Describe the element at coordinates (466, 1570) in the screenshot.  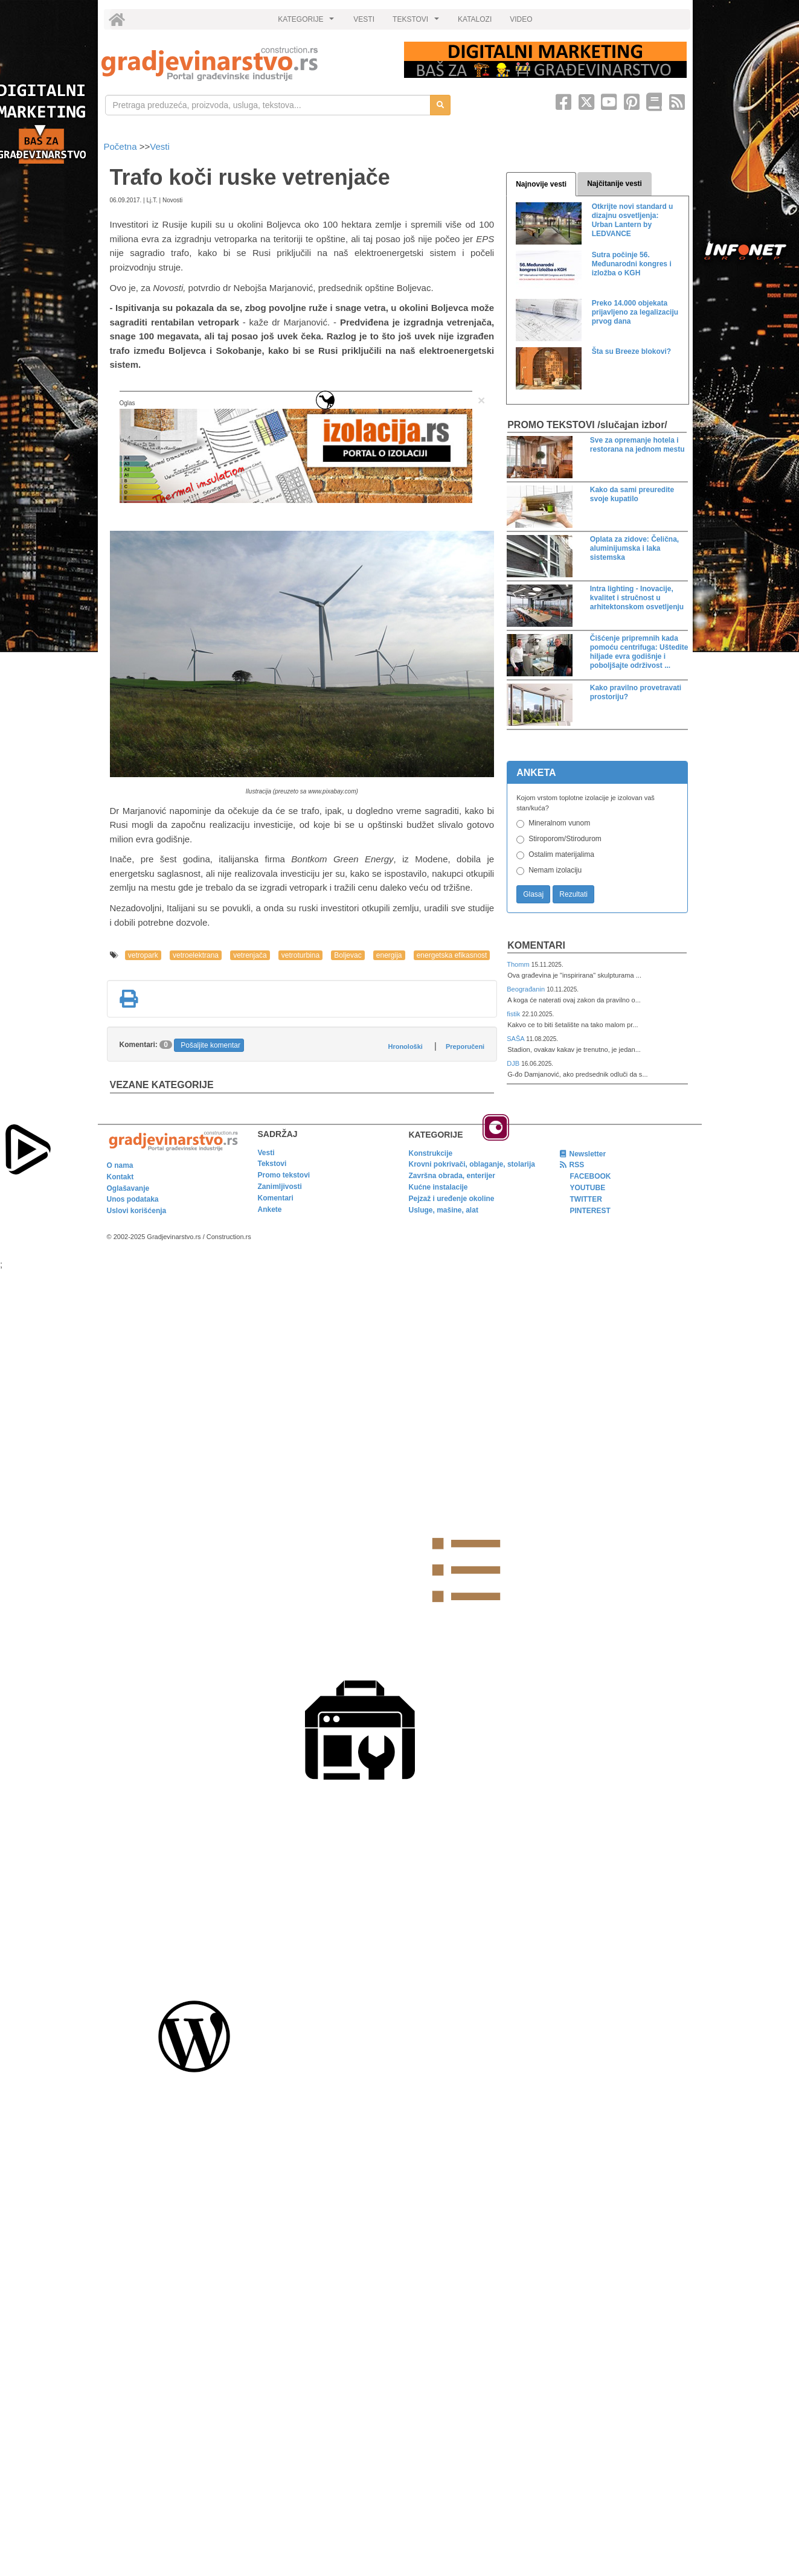
I see `view checklist or task list` at that location.